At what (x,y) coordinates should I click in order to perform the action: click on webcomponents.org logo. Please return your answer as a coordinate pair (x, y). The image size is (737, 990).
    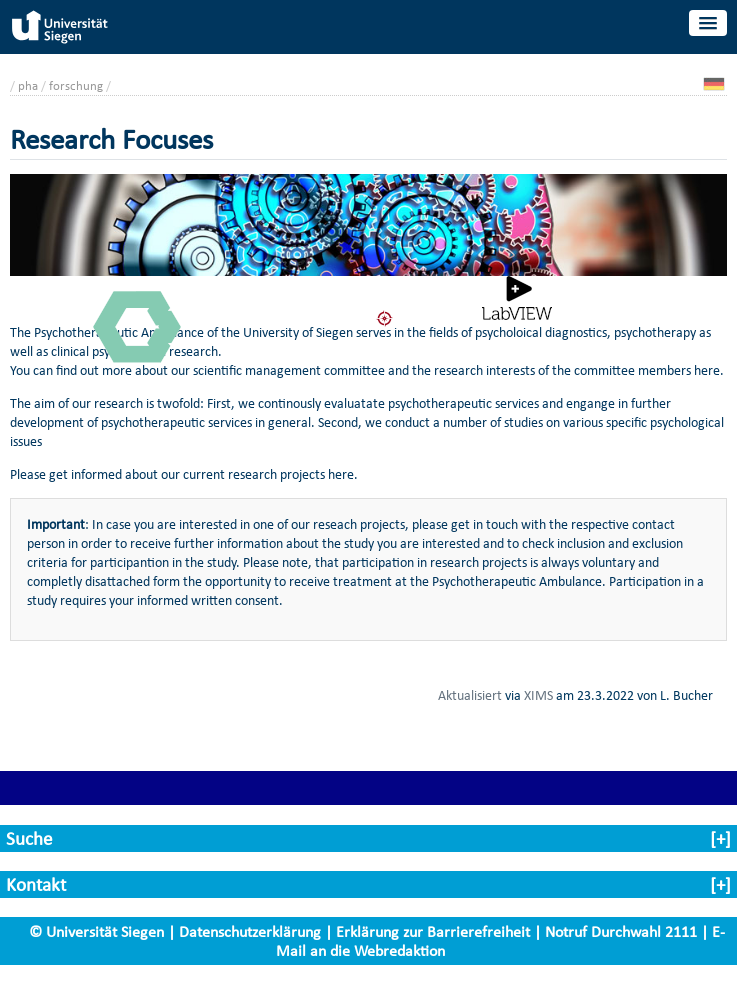
    Looking at the image, I should click on (137, 327).